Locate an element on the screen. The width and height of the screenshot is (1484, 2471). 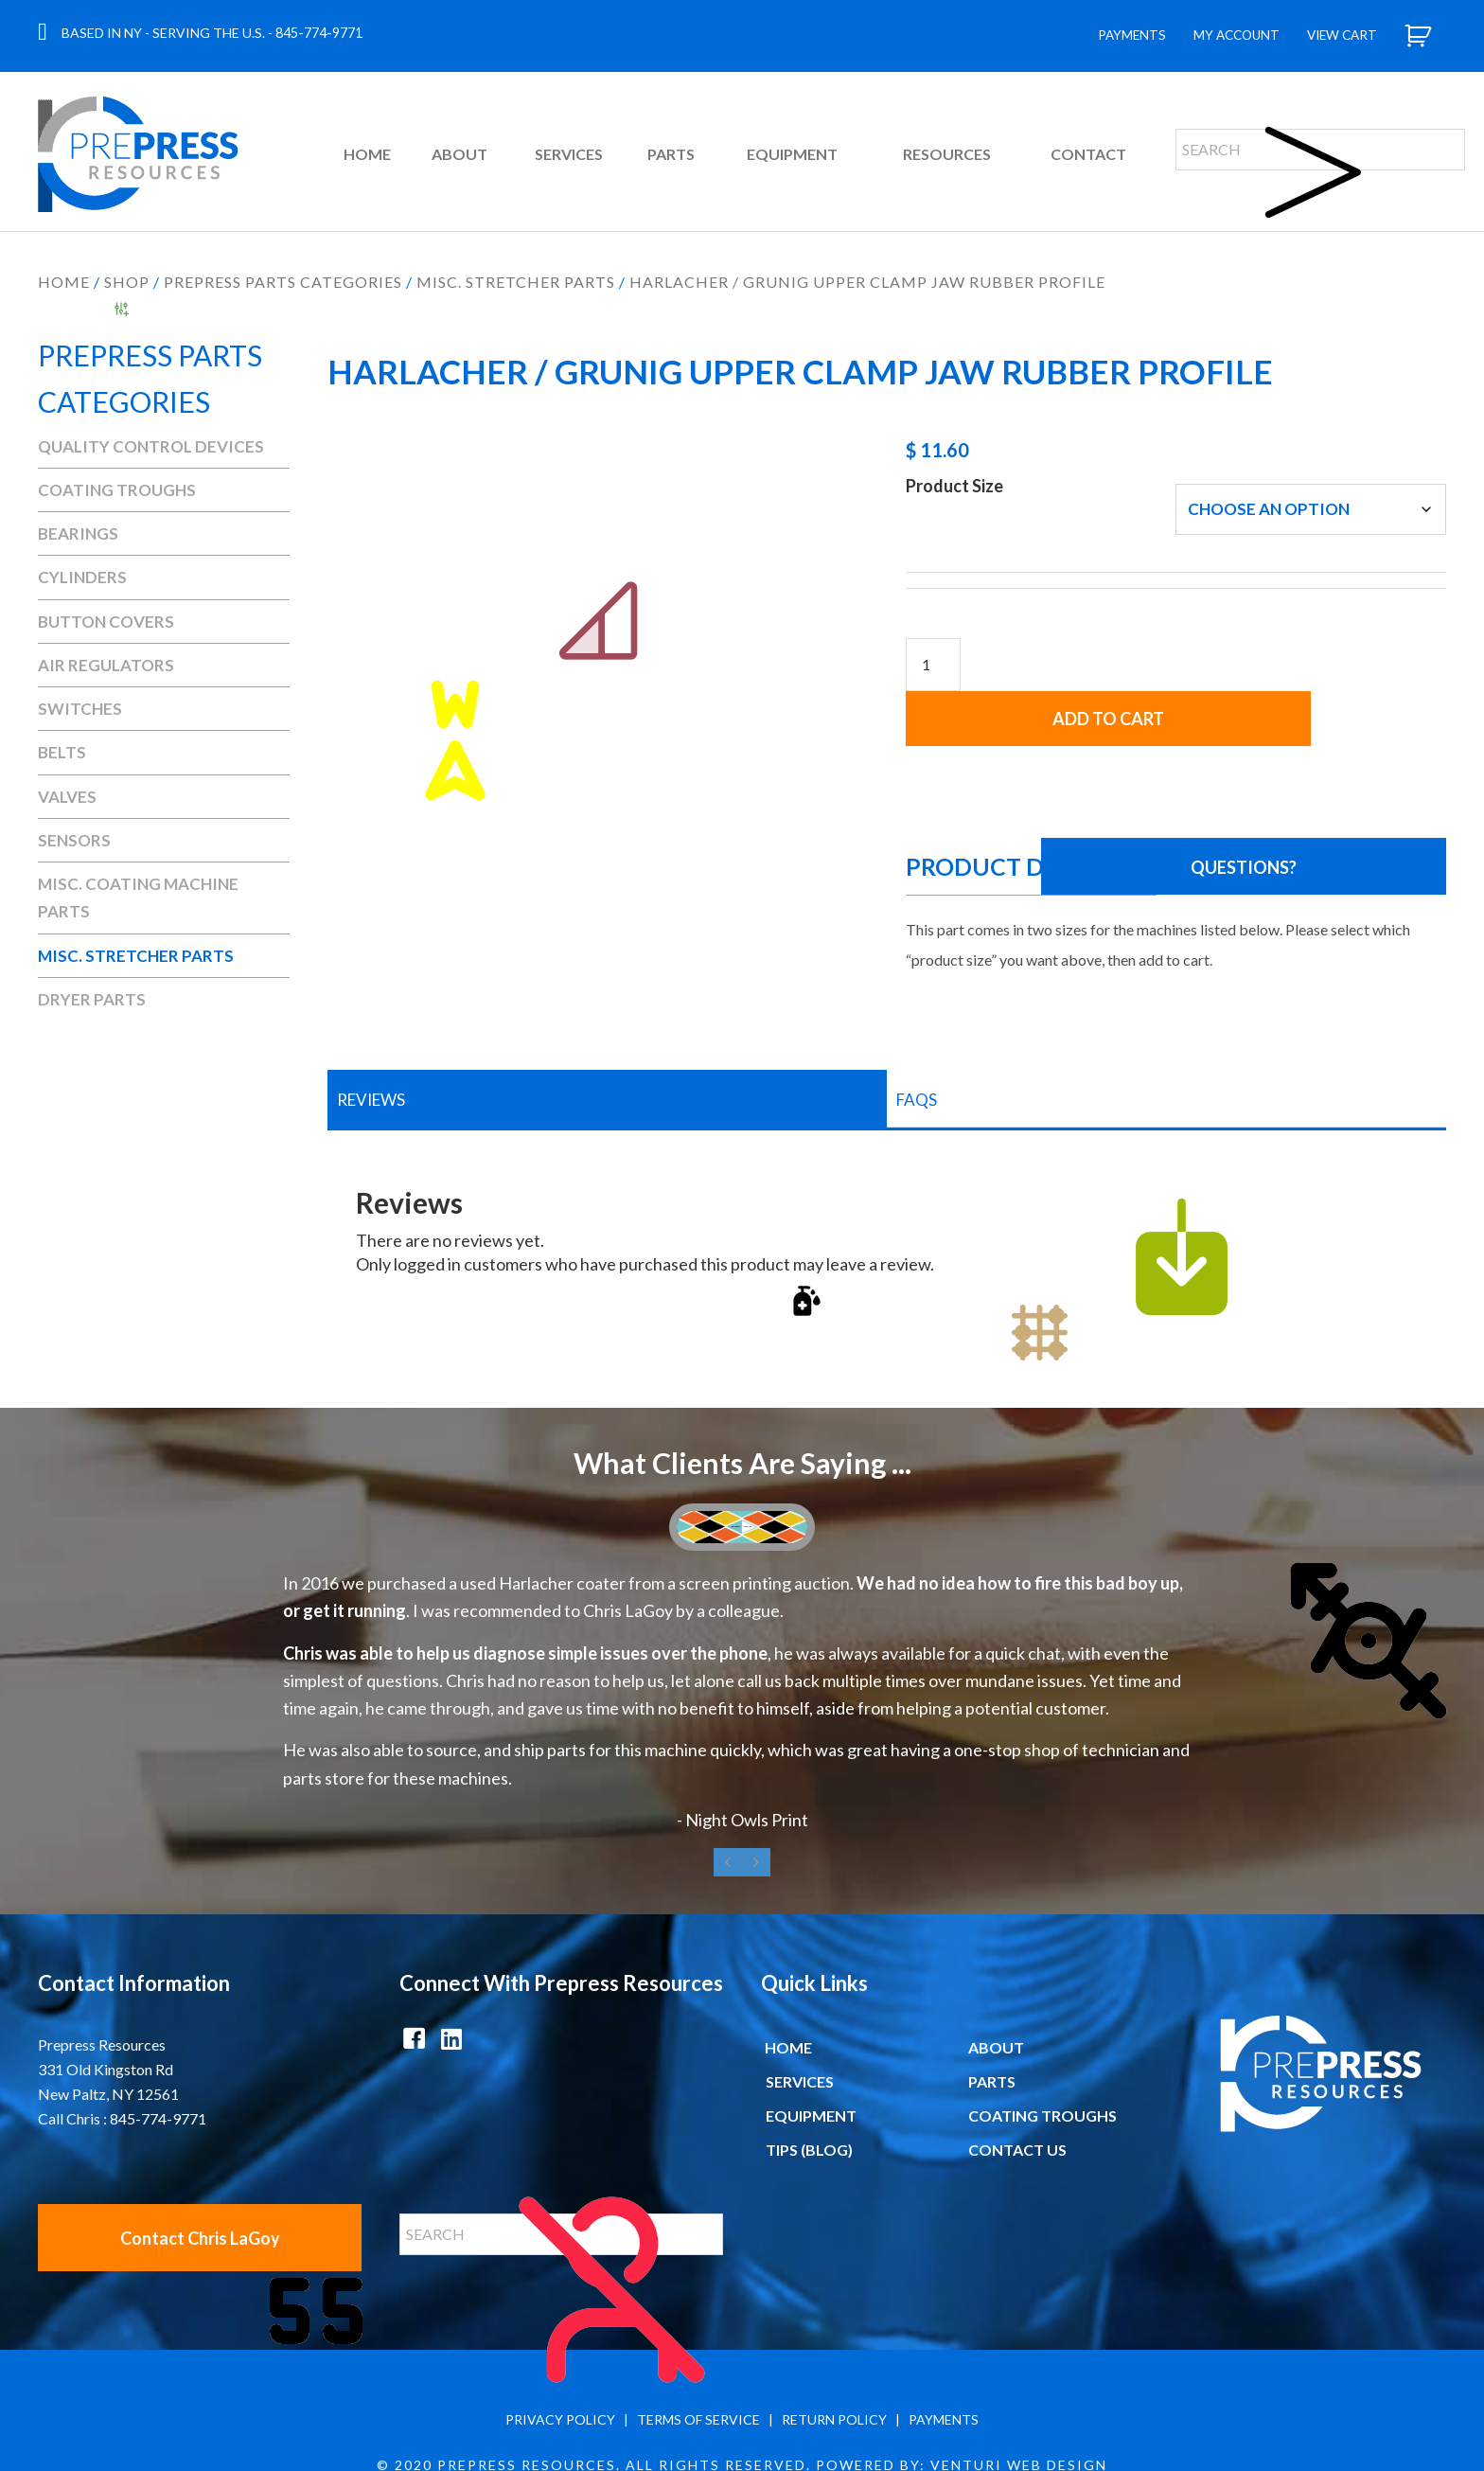
add a new filter or setting option is located at coordinates (121, 309).